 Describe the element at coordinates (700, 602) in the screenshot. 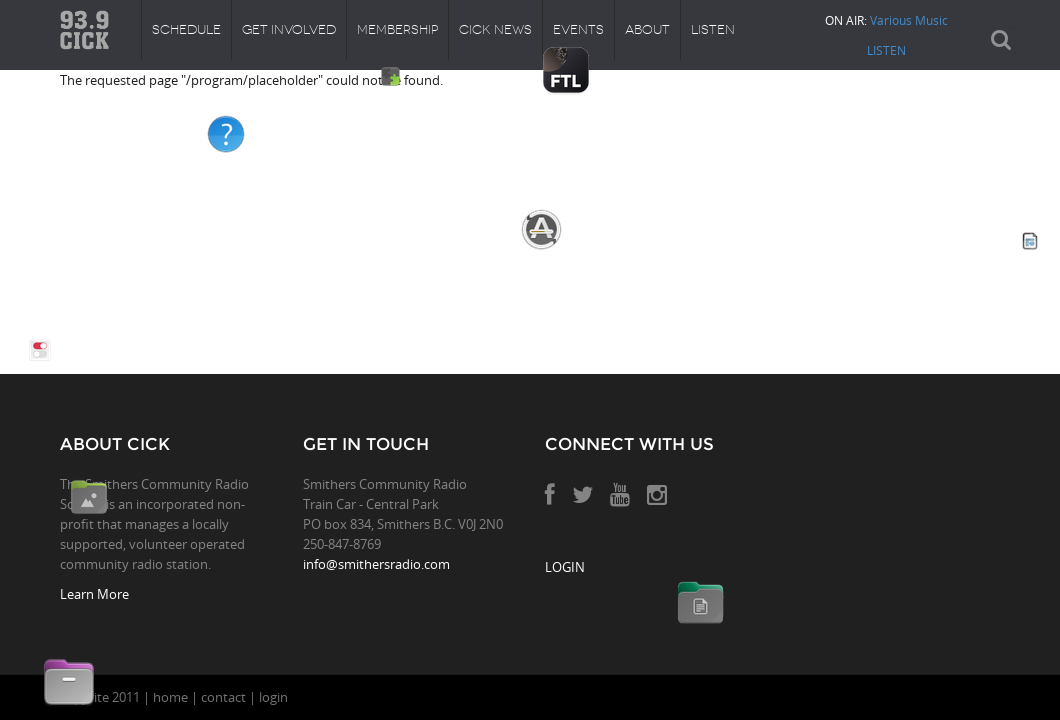

I see `open your documents folder` at that location.